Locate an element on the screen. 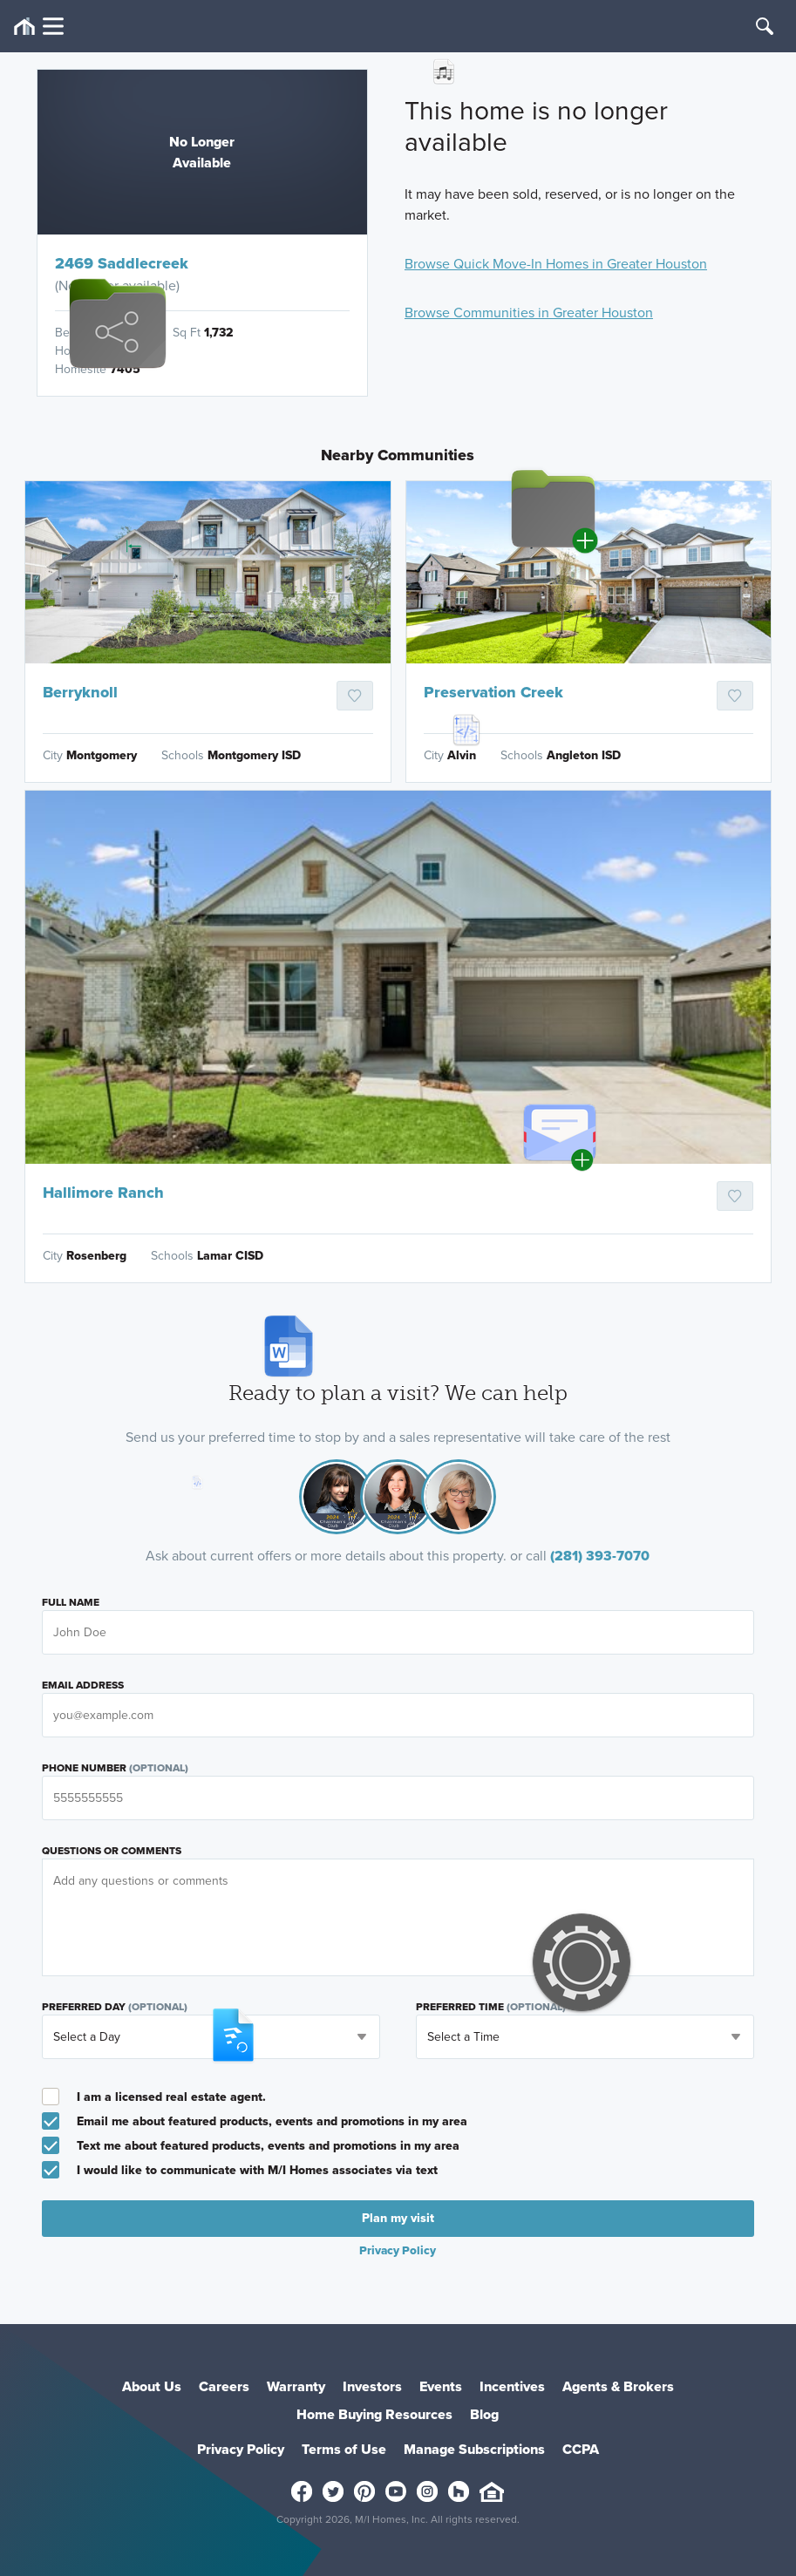 The height and width of the screenshot is (2576, 796). create a new folder is located at coordinates (553, 508).